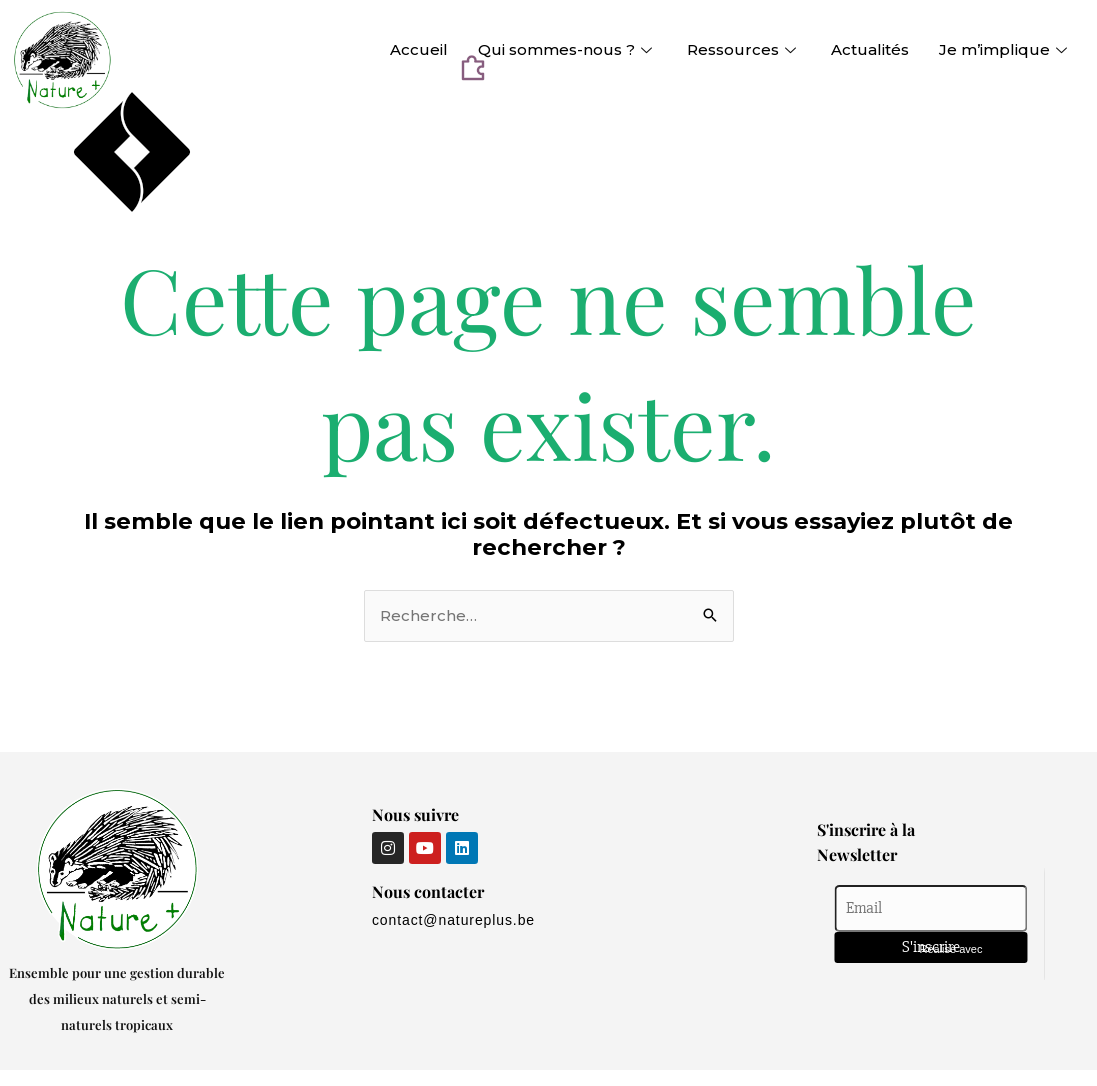  What do you see at coordinates (132, 152) in the screenshot?
I see `open Jira Software for project tracking` at bounding box center [132, 152].